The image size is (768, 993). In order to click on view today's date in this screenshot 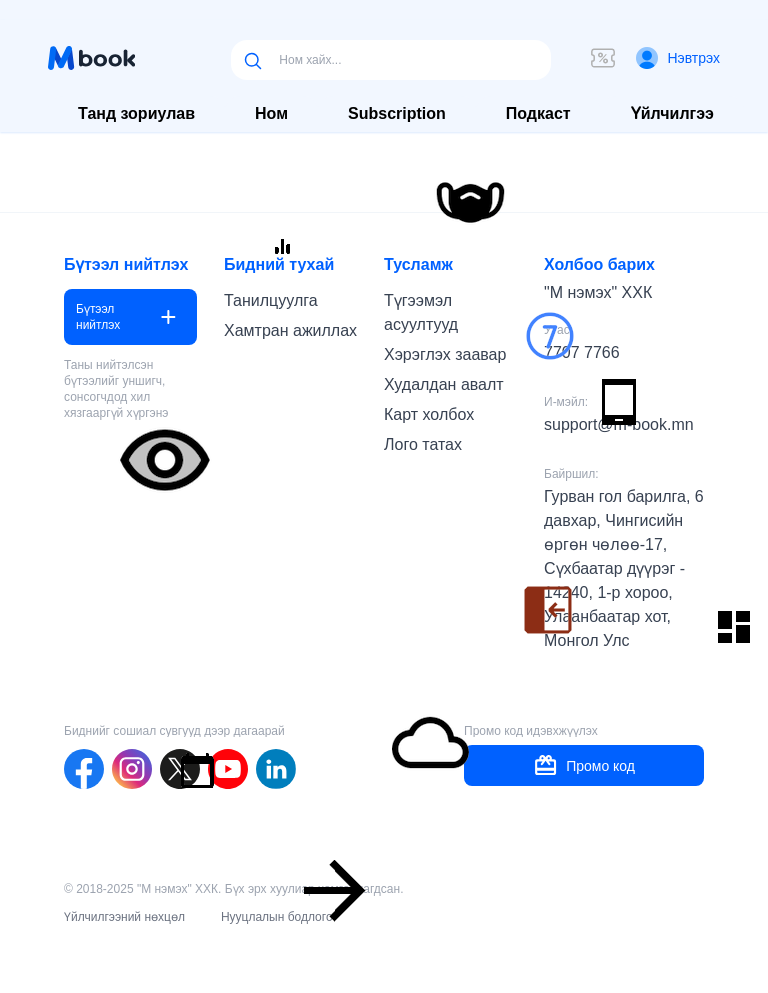, I will do `click(197, 770)`.